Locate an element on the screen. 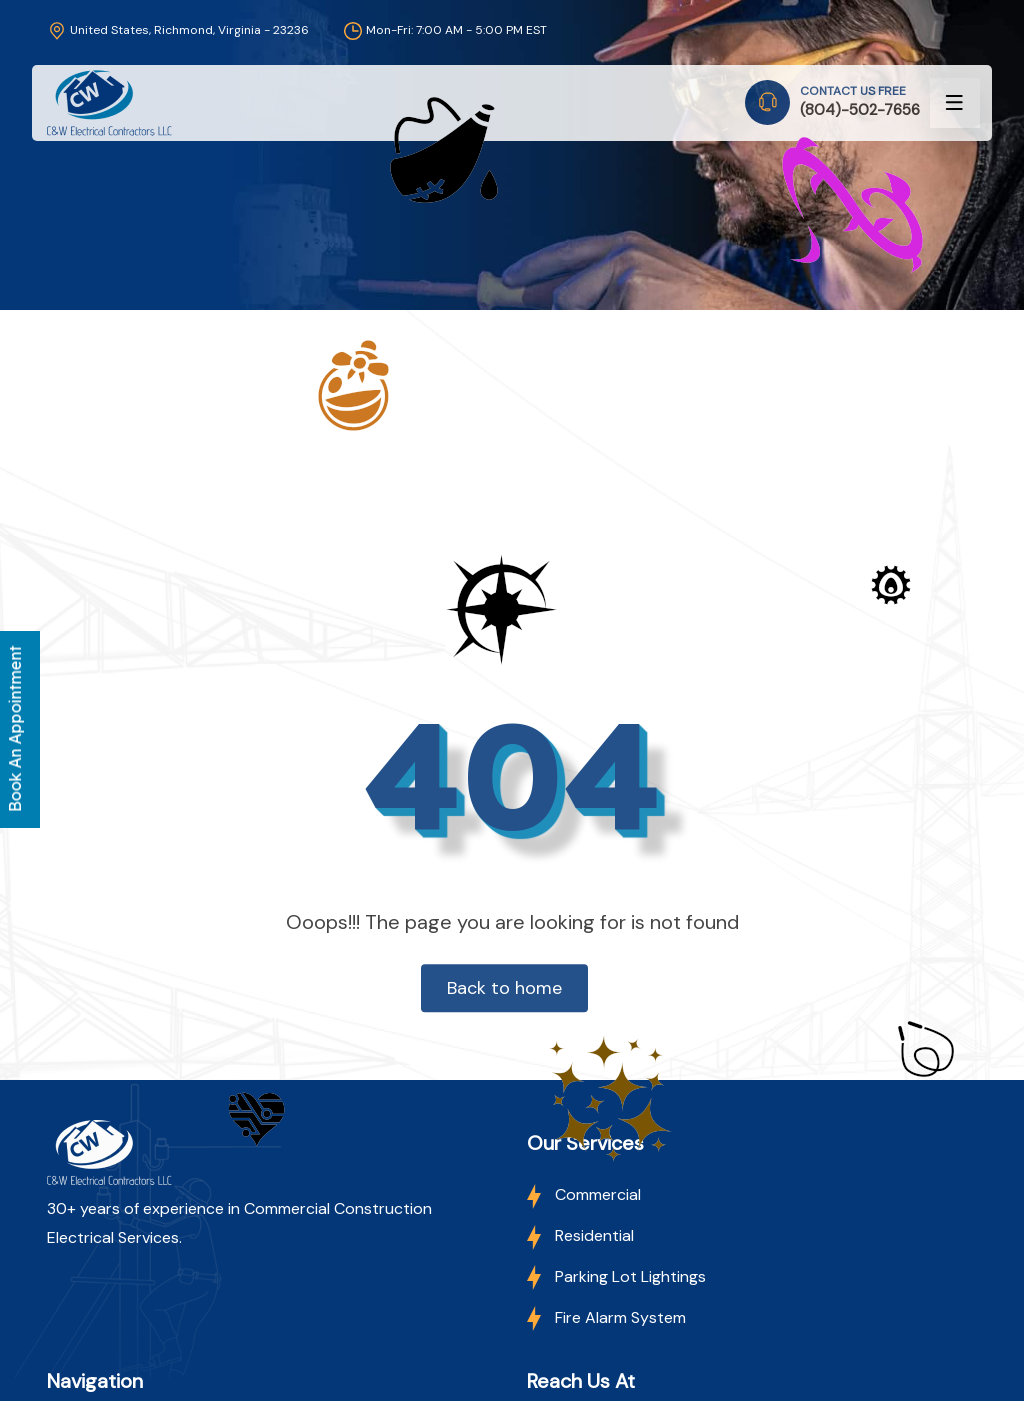  collect nectar or fruit rewards in-game is located at coordinates (353, 385).